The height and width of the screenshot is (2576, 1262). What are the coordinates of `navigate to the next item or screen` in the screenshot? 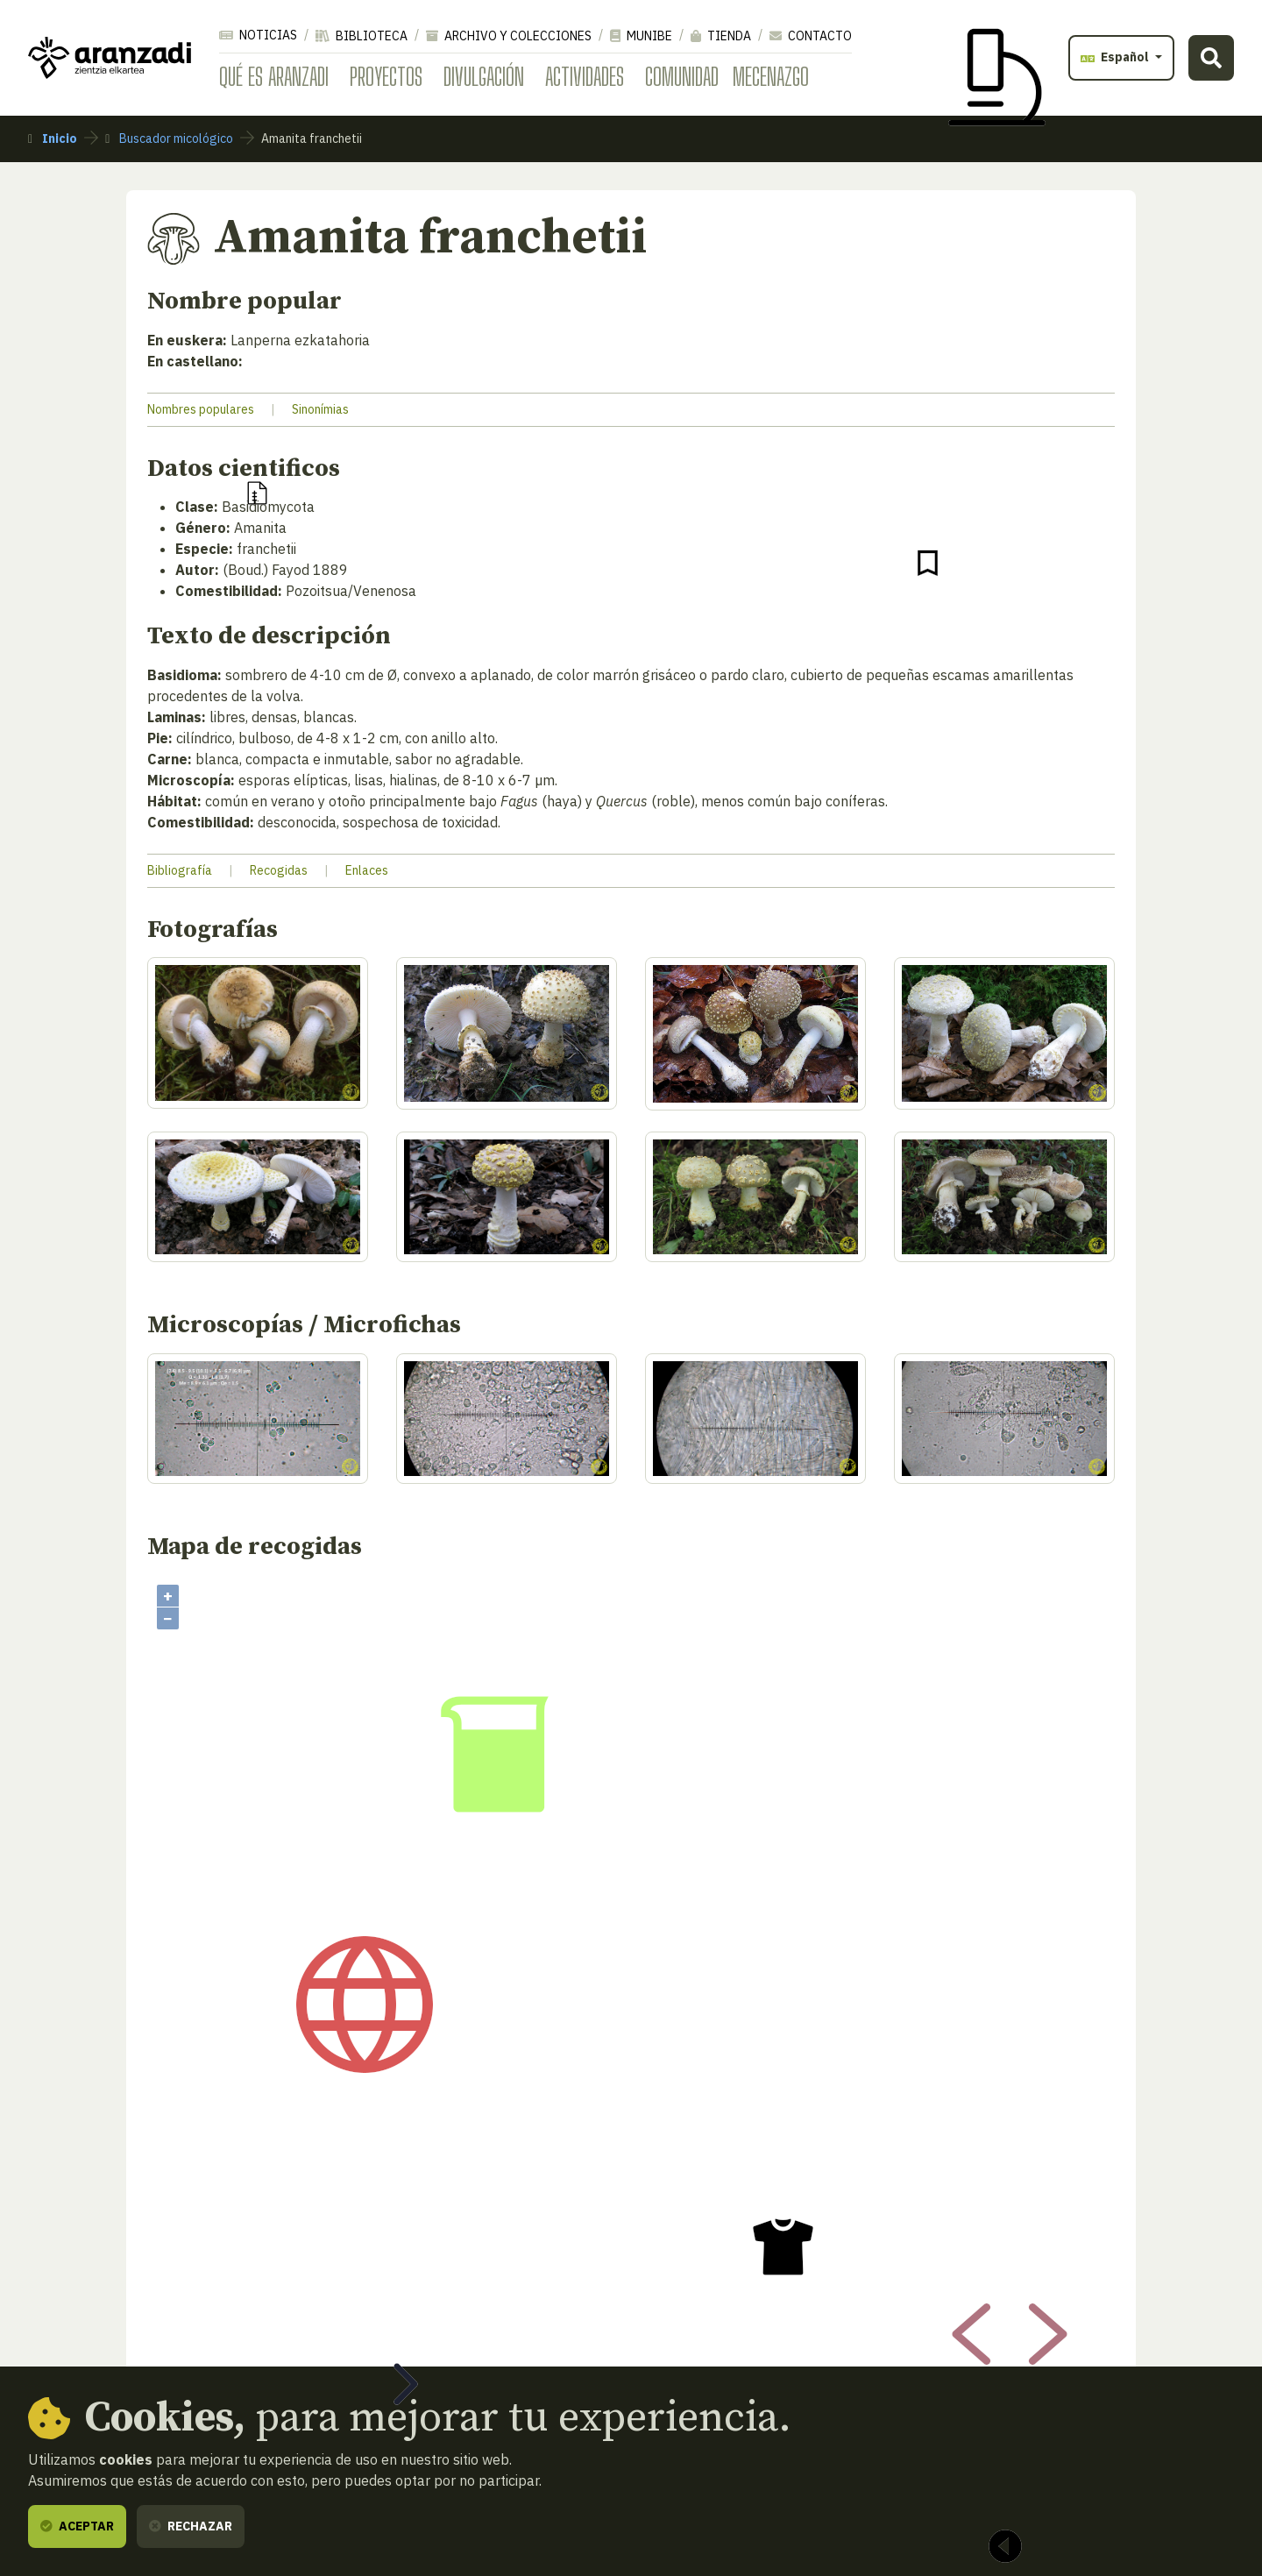 It's located at (406, 2384).